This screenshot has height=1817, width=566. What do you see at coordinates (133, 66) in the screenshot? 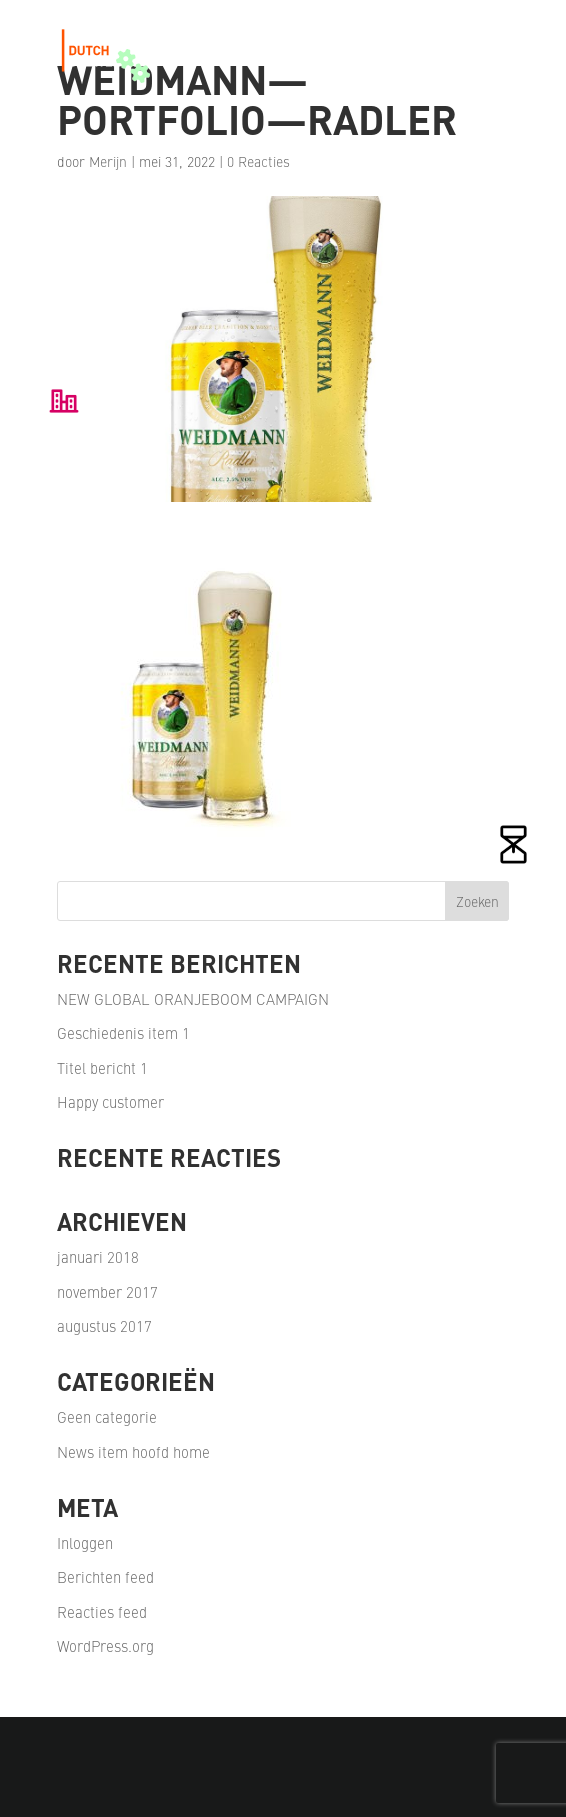
I see `access settings or preferences` at bounding box center [133, 66].